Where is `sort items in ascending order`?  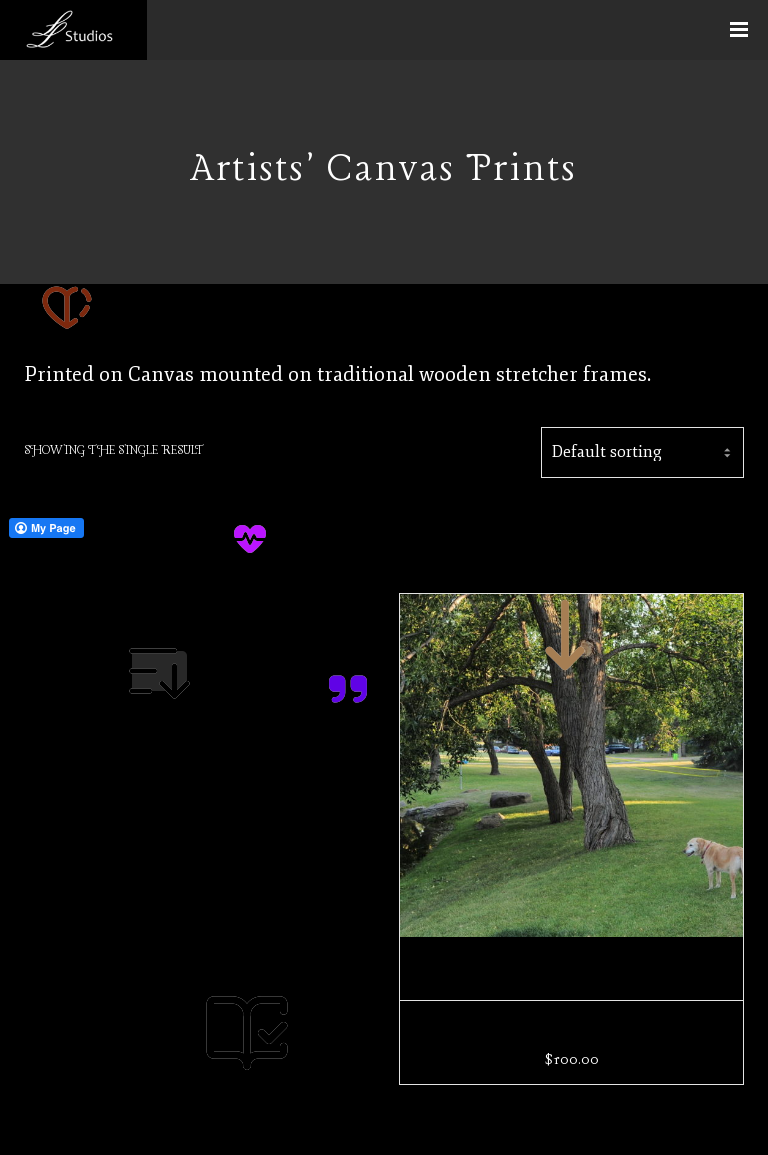 sort items in ascending order is located at coordinates (157, 671).